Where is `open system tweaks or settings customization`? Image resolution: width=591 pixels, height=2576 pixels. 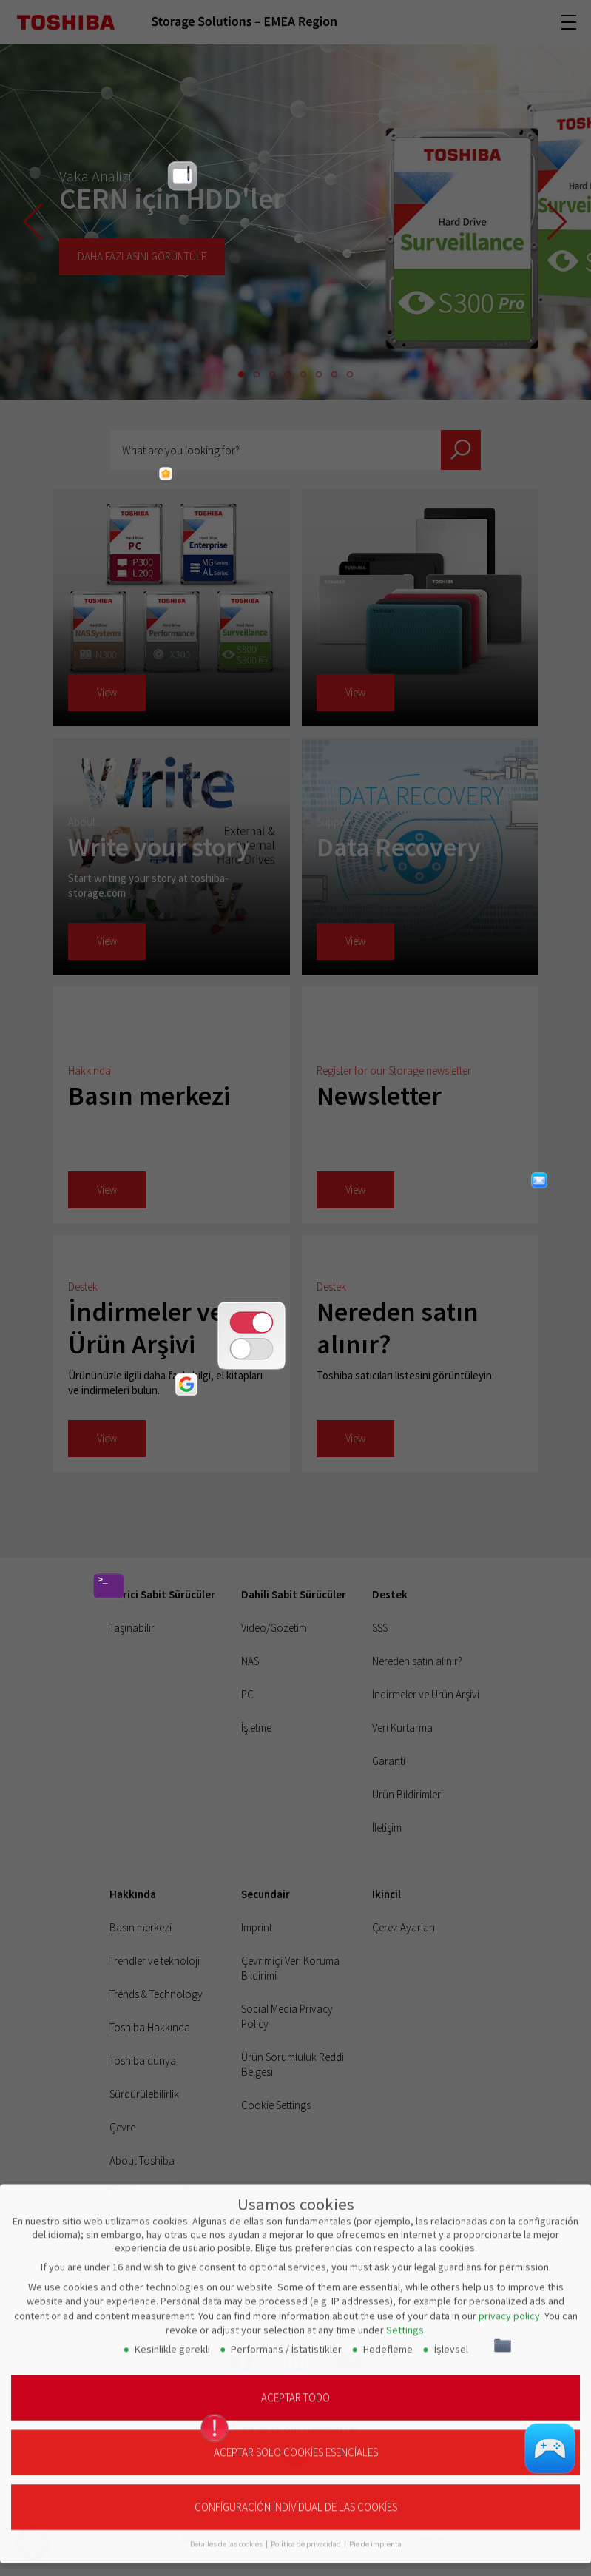 open system tweaks or settings customization is located at coordinates (251, 1336).